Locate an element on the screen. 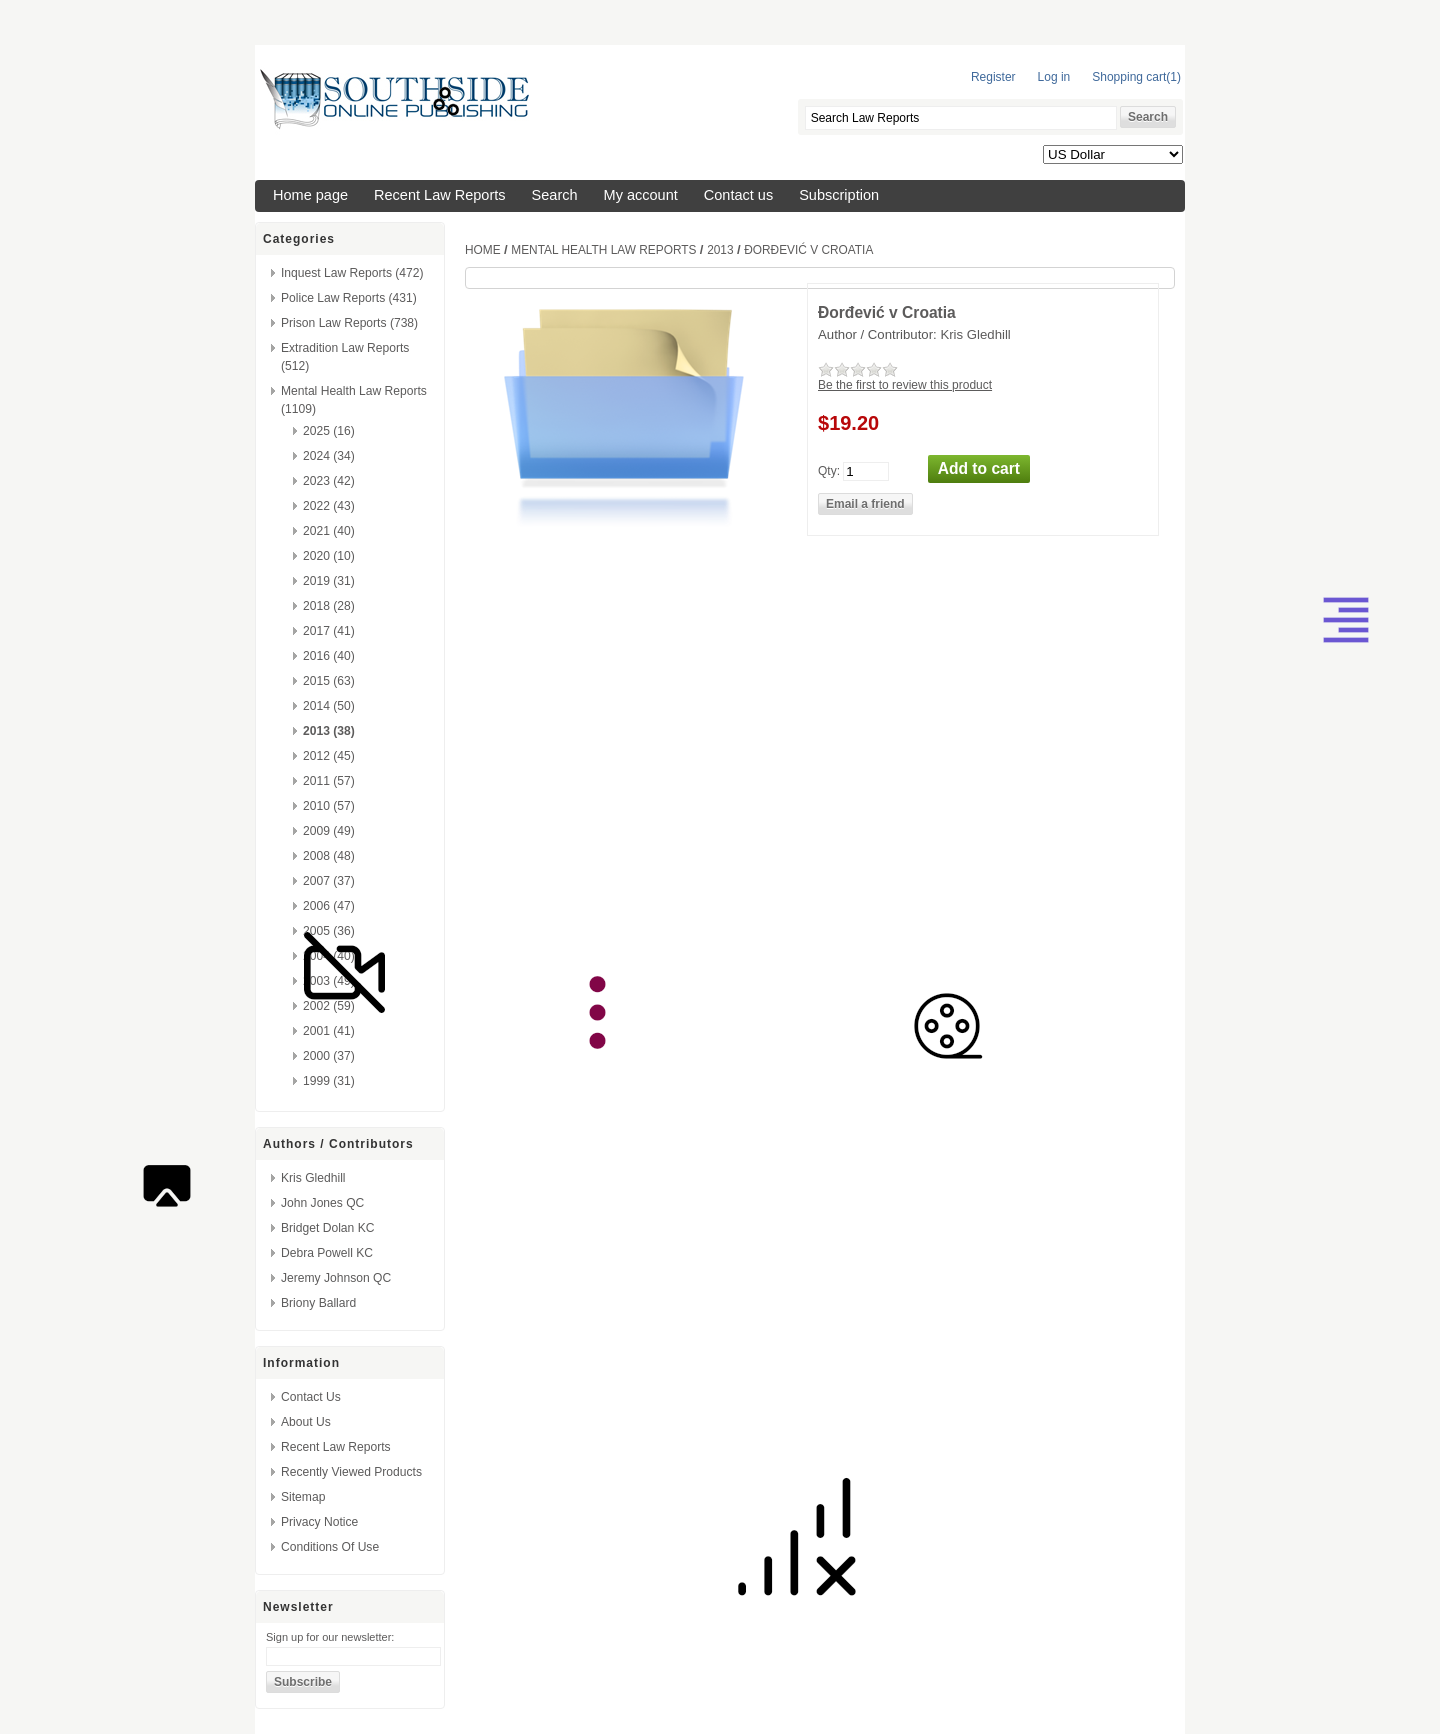 Image resolution: width=1440 pixels, height=1734 pixels. turn off camera or disable video is located at coordinates (344, 972).